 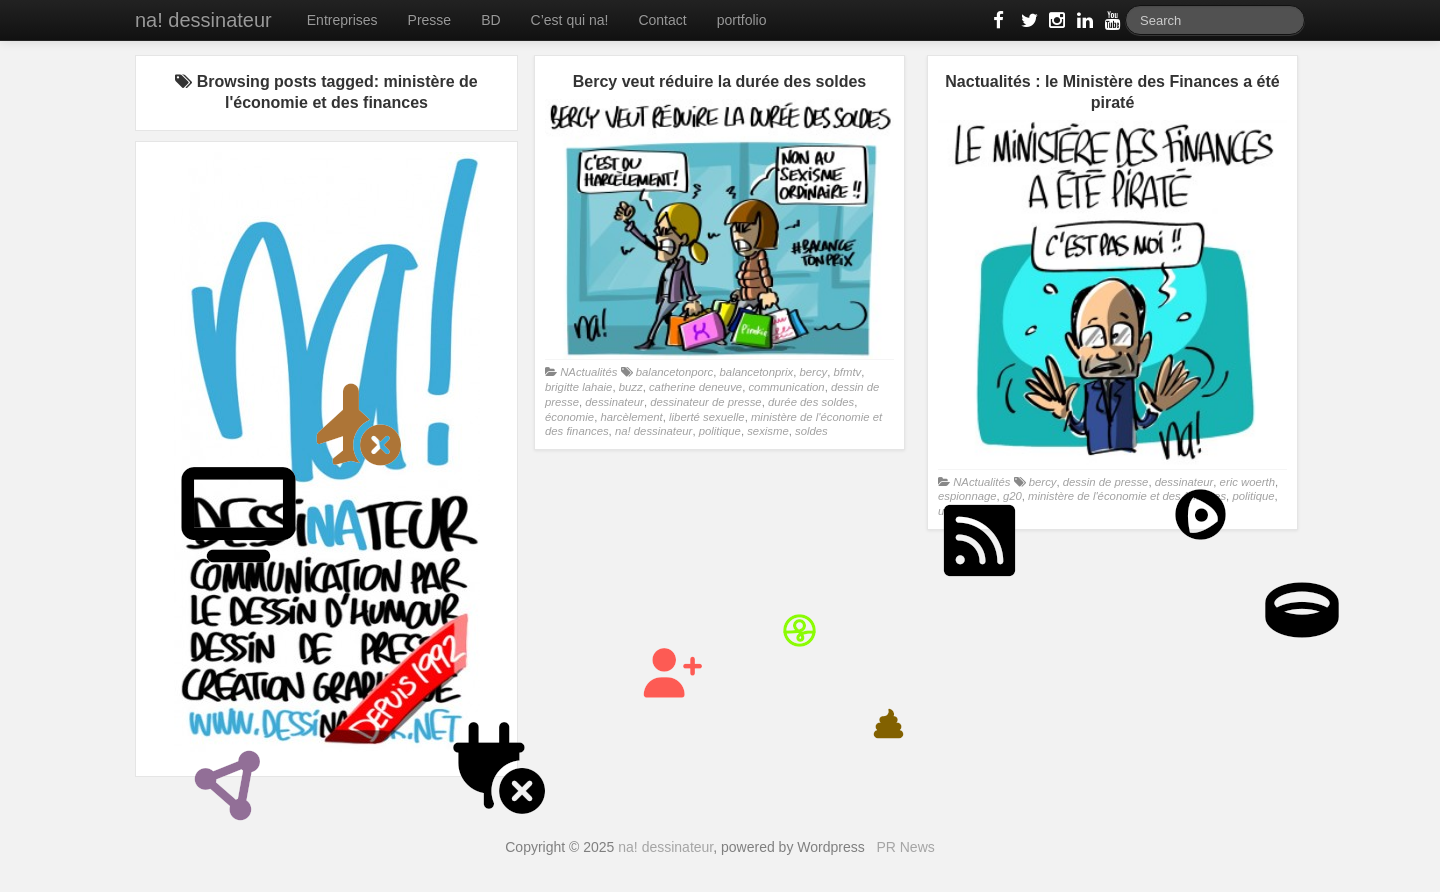 I want to click on centercode brand logo, so click(x=1200, y=514).